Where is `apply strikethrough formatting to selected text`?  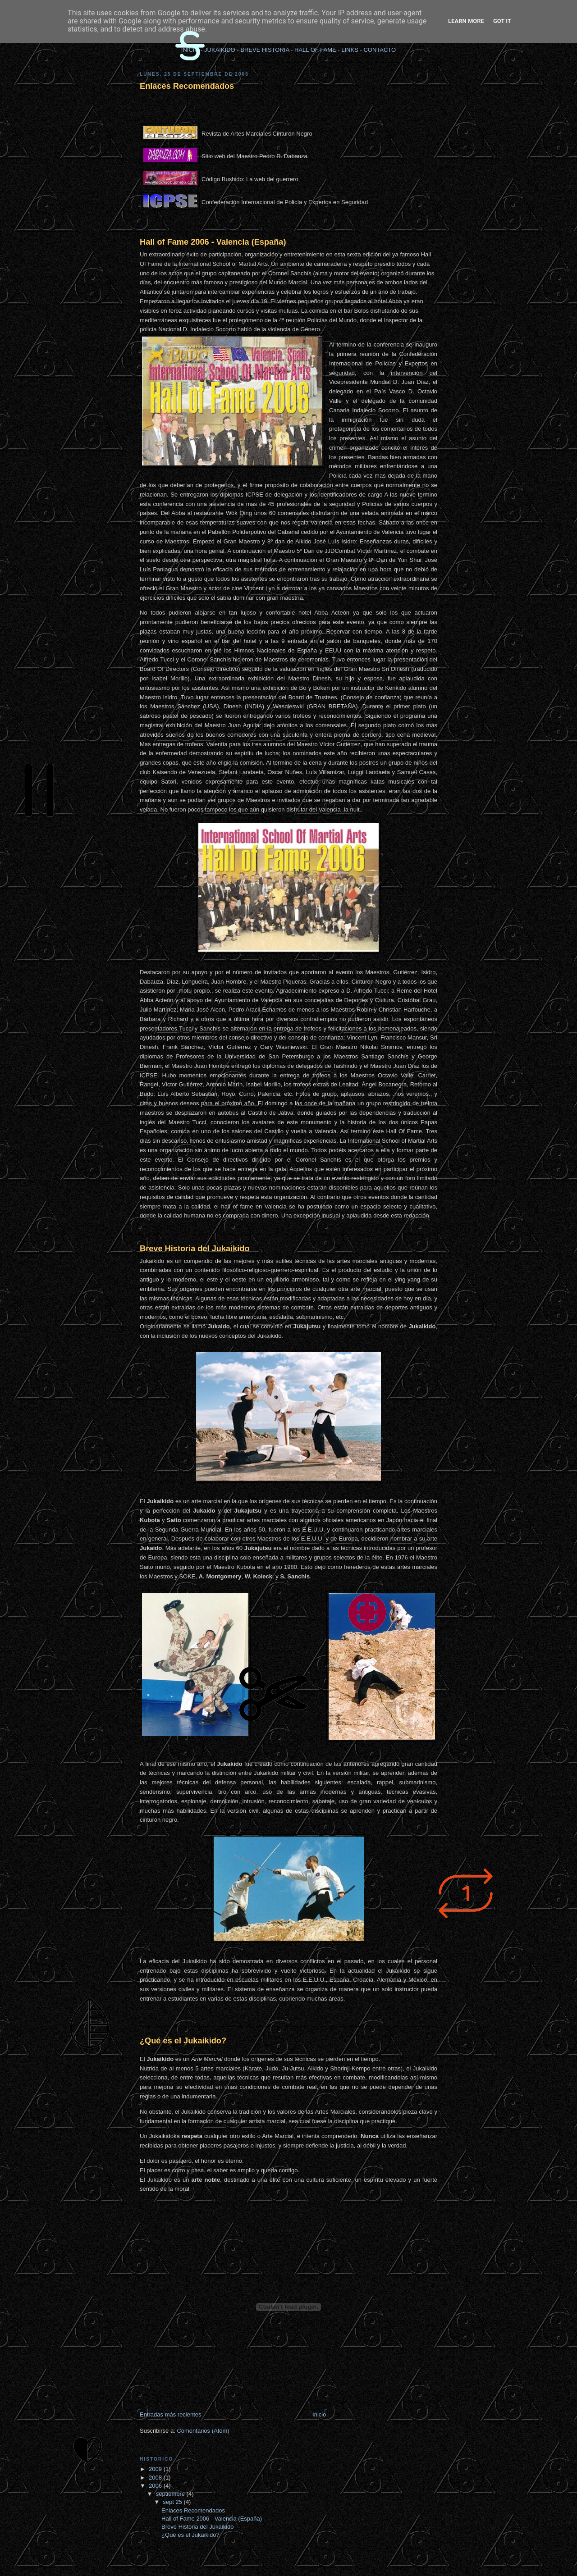 apply strikethrough formatting to selected text is located at coordinates (190, 46).